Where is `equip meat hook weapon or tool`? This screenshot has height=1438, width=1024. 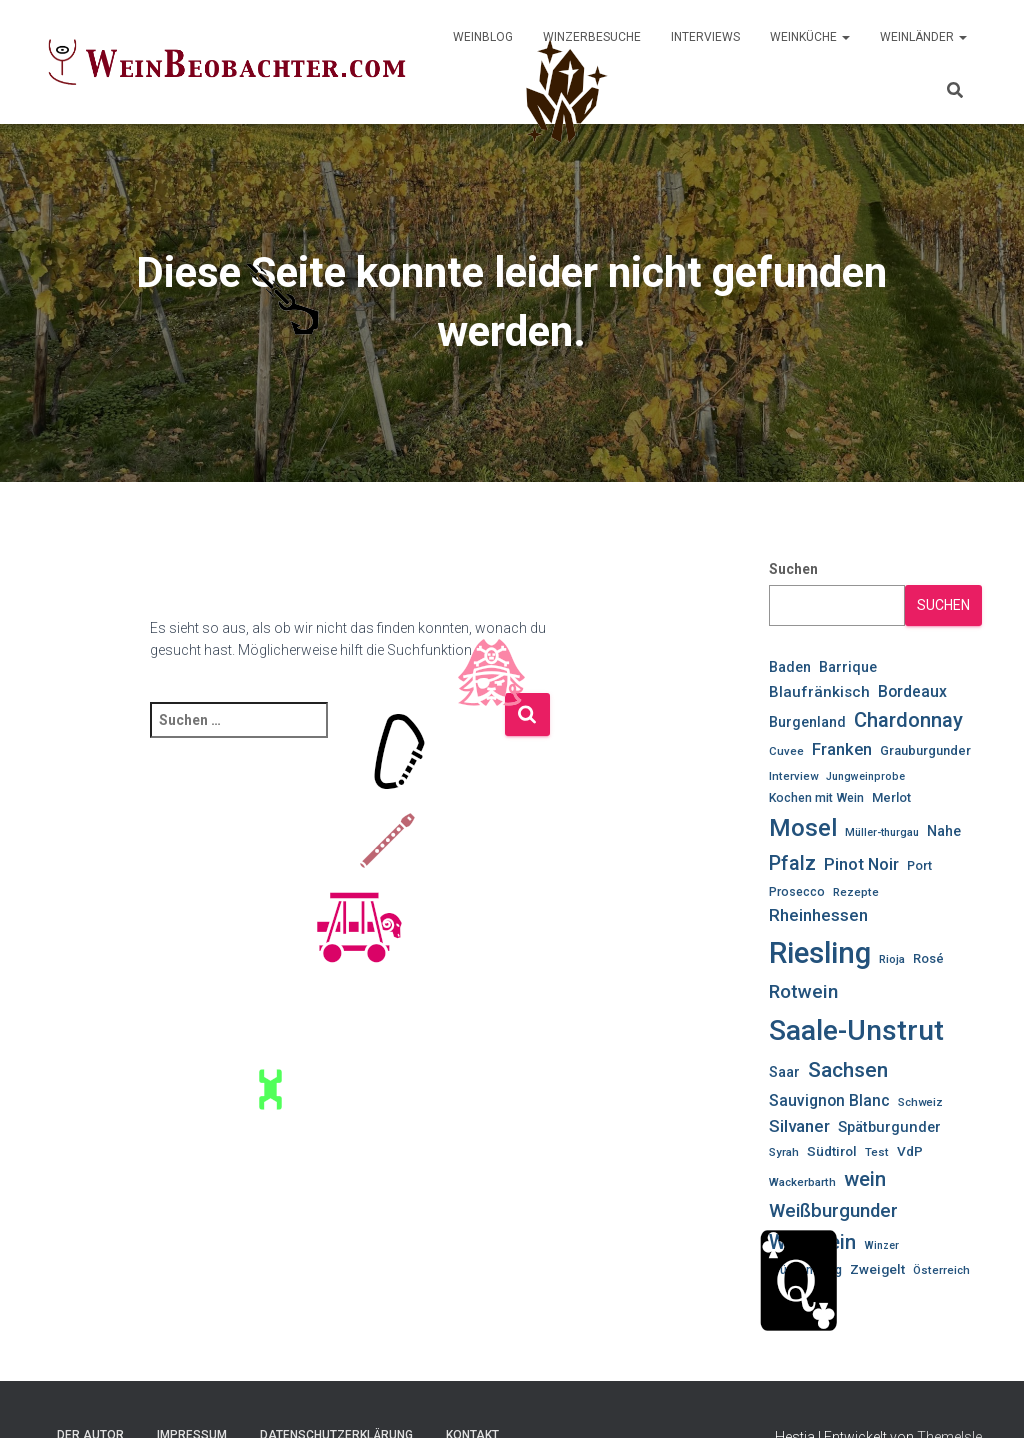 equip meat hook weapon or tool is located at coordinates (283, 300).